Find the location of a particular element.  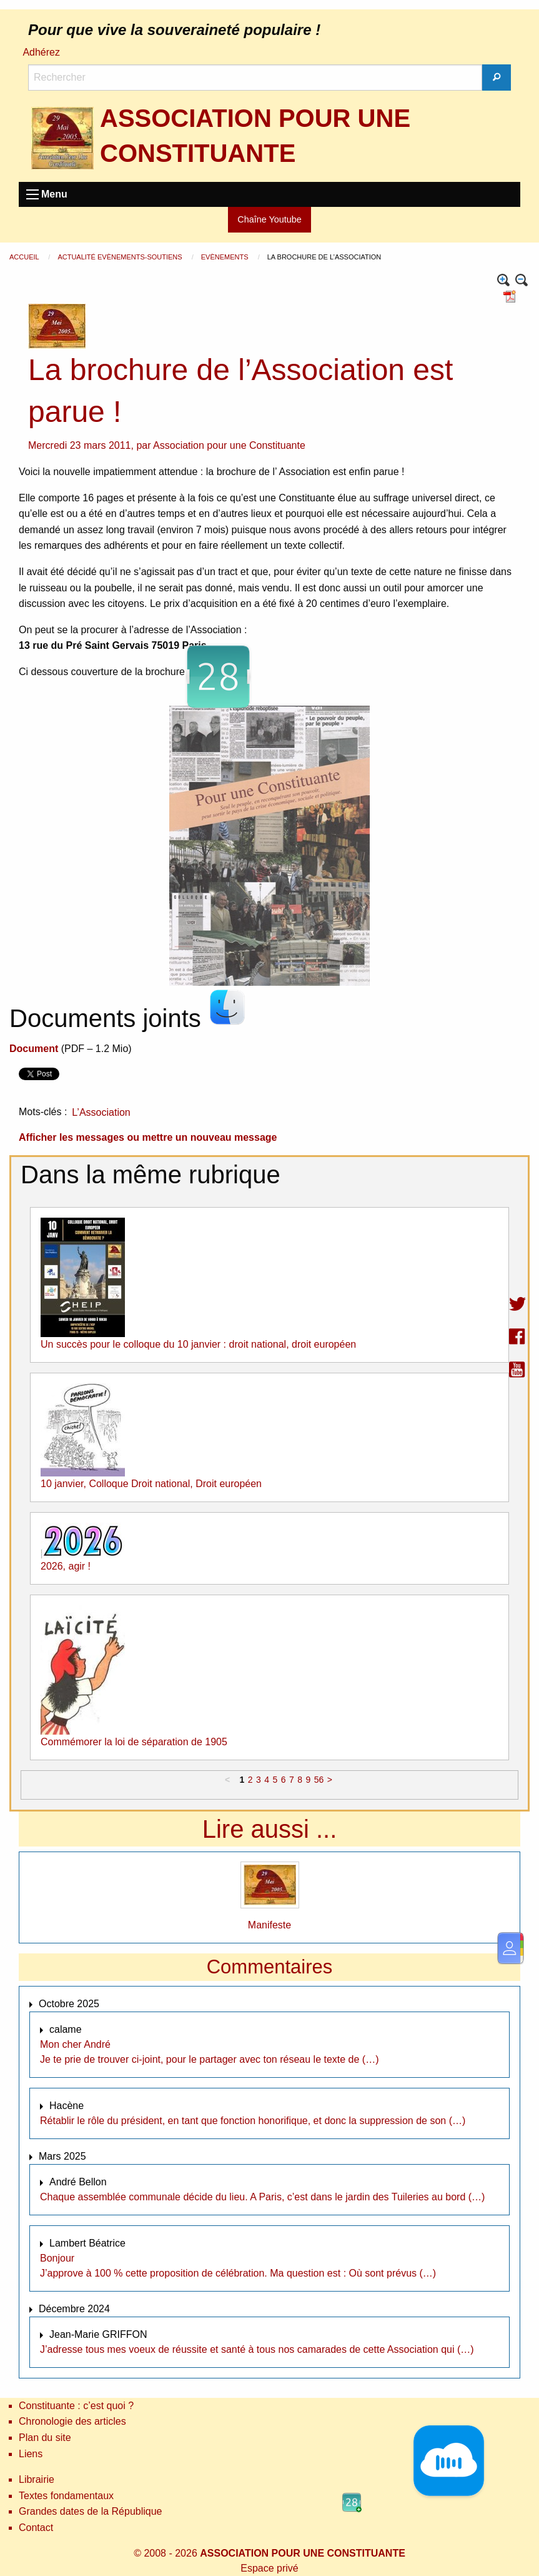

open qcm cloud music streaming app is located at coordinates (448, 2460).